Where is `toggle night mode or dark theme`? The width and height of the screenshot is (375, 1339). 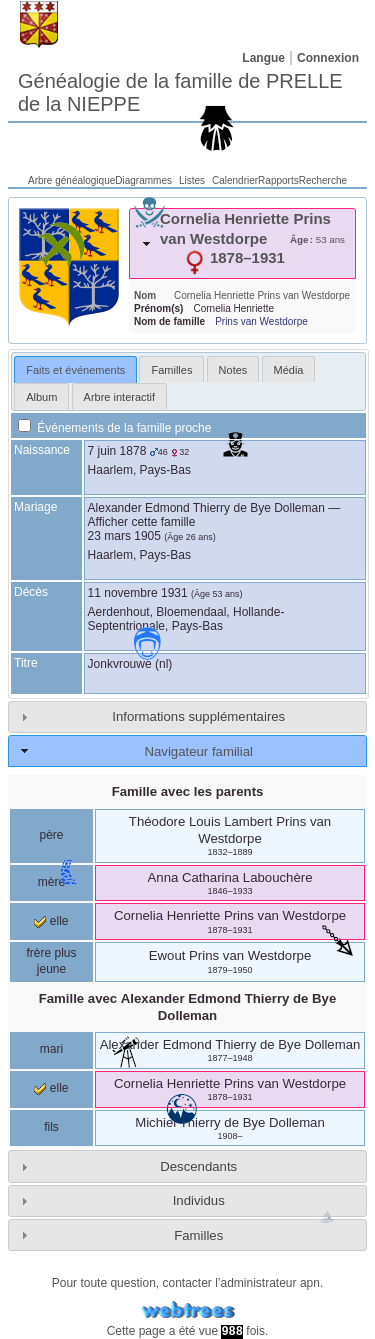
toggle night mode or dark theme is located at coordinates (182, 1109).